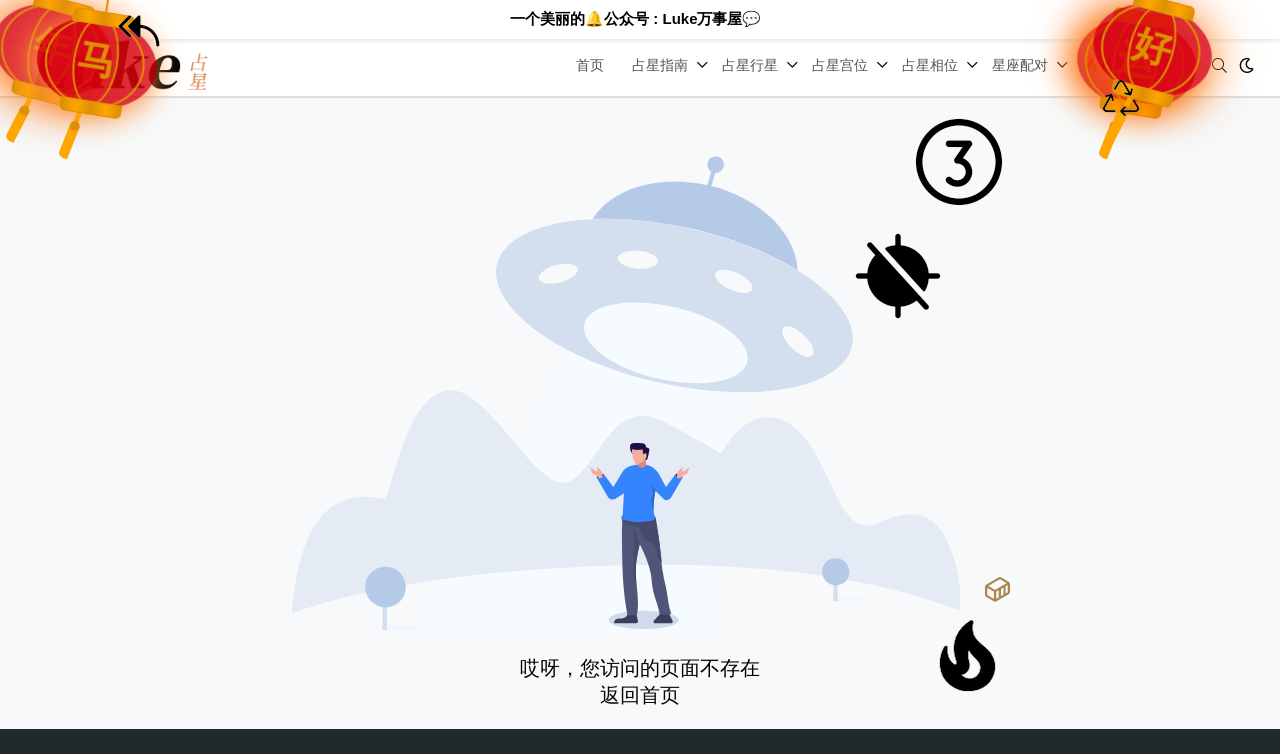 The image size is (1280, 754). Describe the element at coordinates (1121, 98) in the screenshot. I see `indicates recyclable item or material` at that location.